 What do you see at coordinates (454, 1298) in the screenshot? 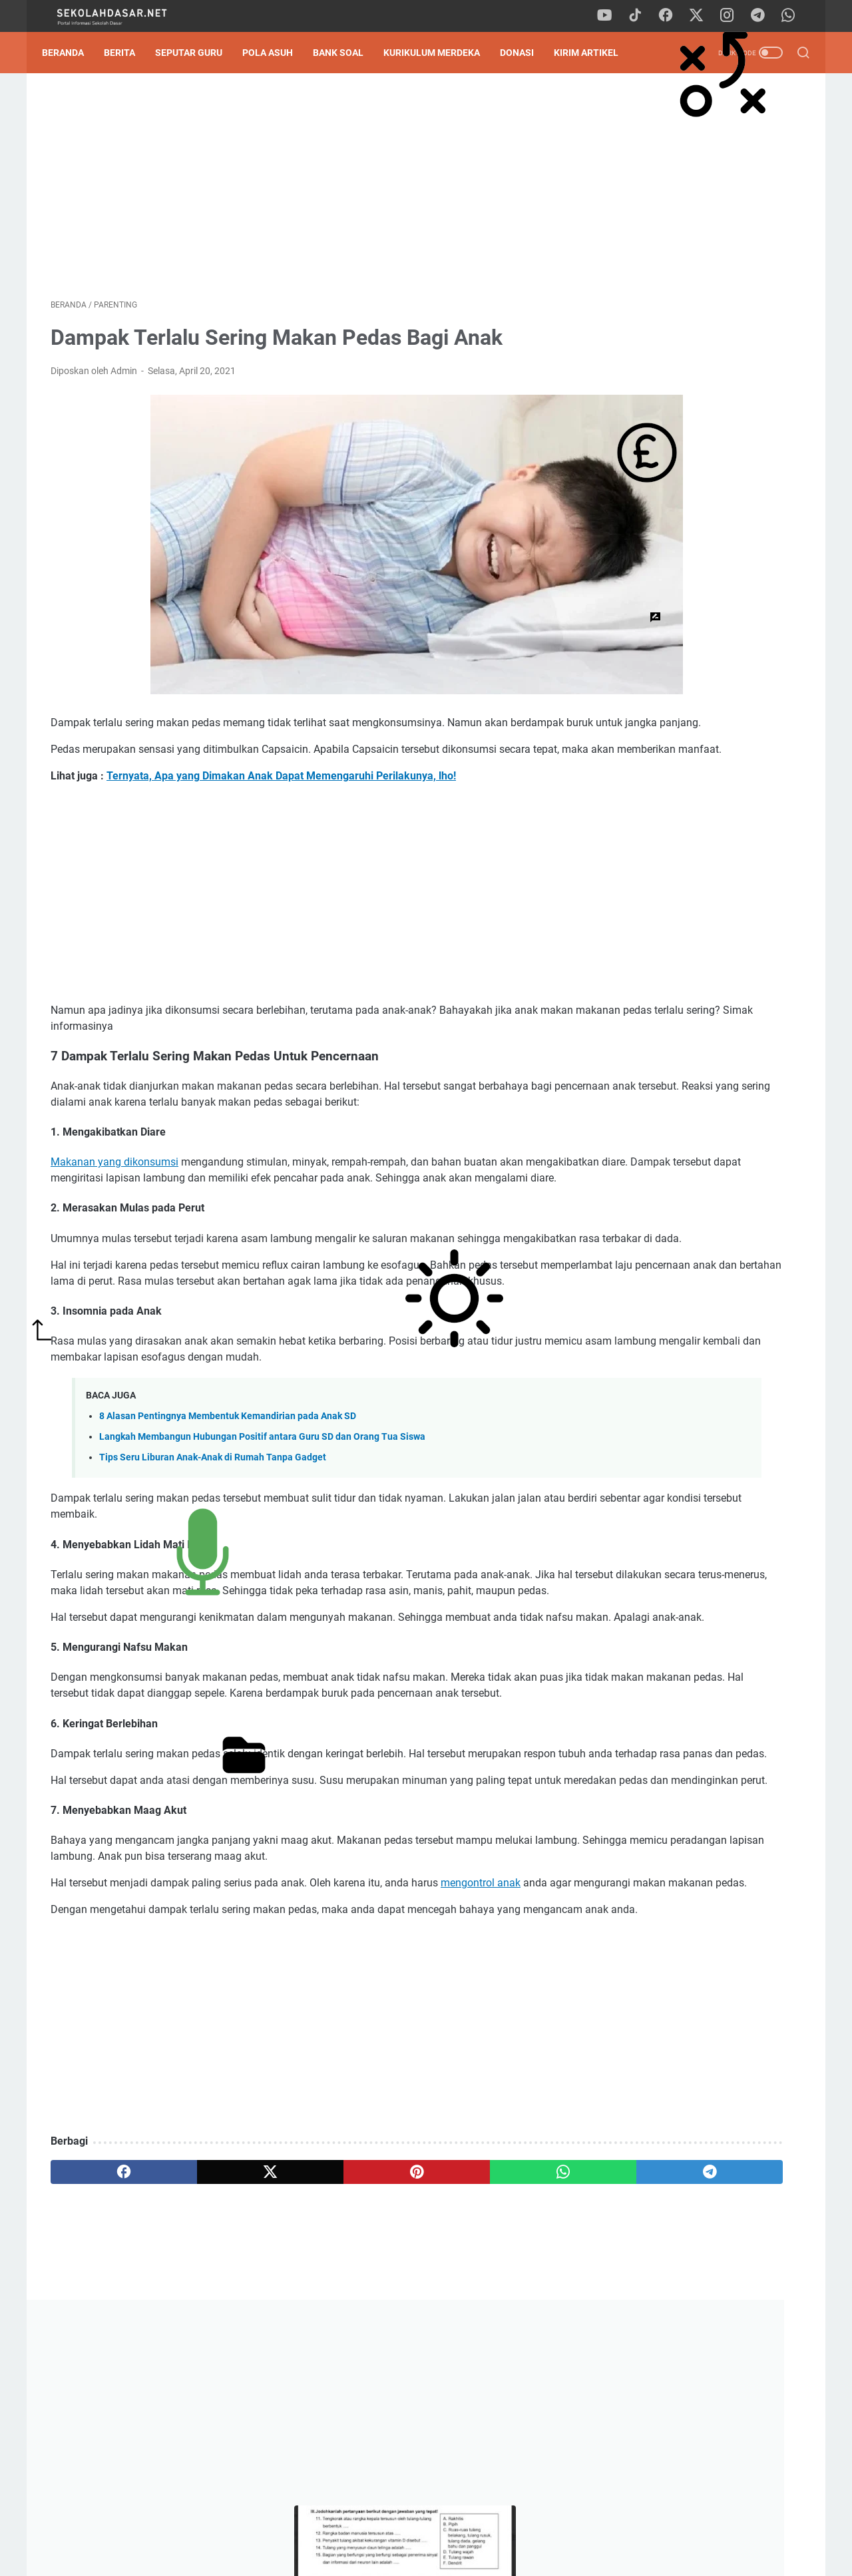
I see `switch to light mode` at bounding box center [454, 1298].